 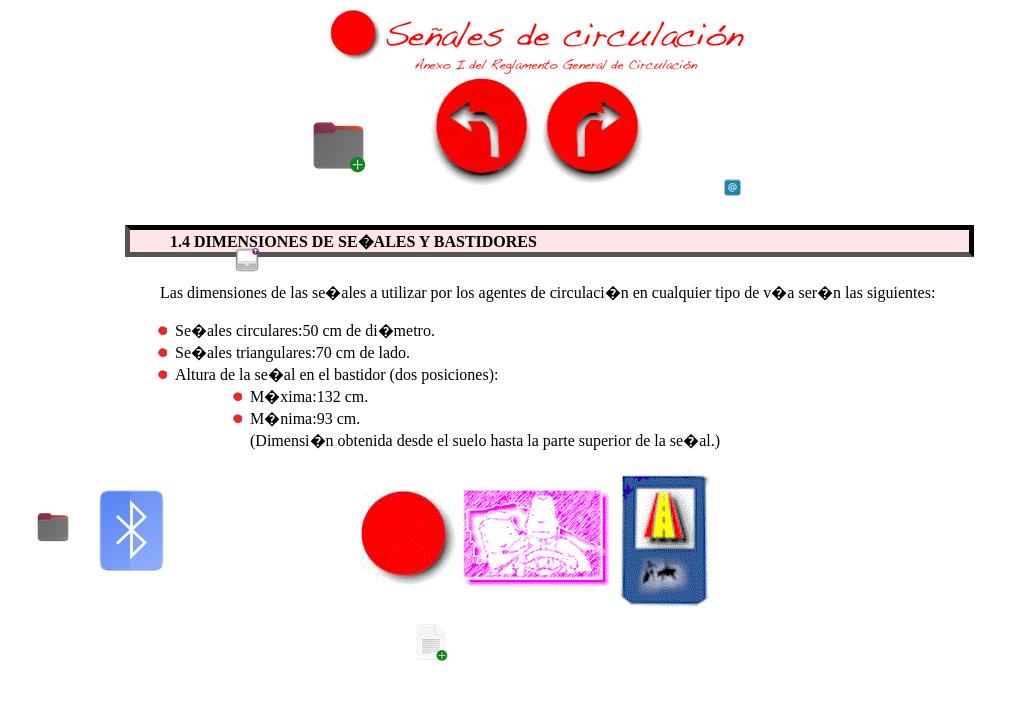 What do you see at coordinates (431, 642) in the screenshot?
I see `create a new text document` at bounding box center [431, 642].